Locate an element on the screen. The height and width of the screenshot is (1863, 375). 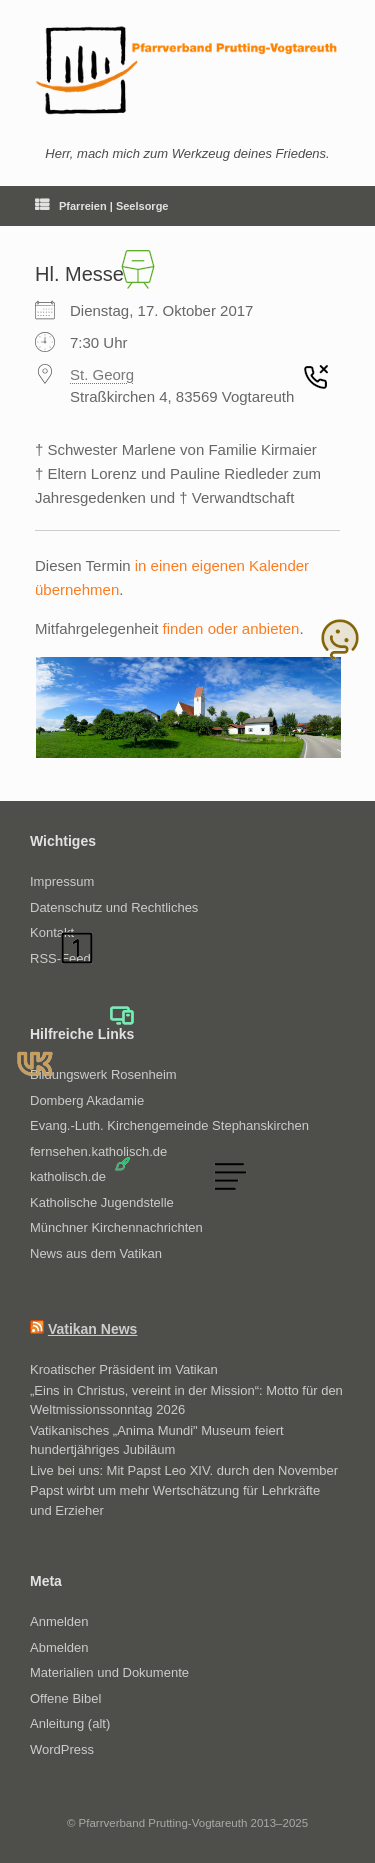
indicates the first item or step in a sequence is located at coordinates (77, 948).